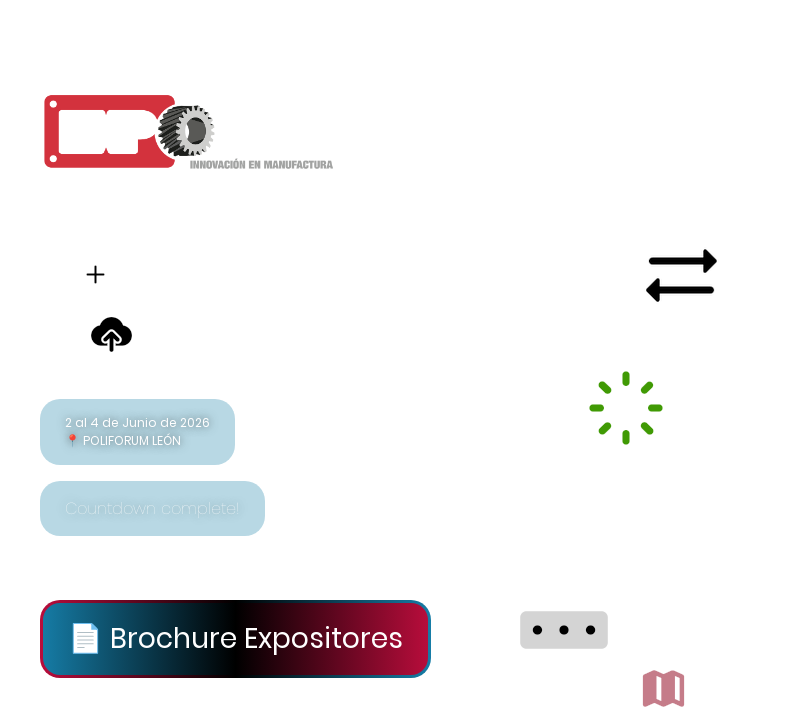  What do you see at coordinates (681, 275) in the screenshot?
I see `sync data between devices or accounts` at bounding box center [681, 275].